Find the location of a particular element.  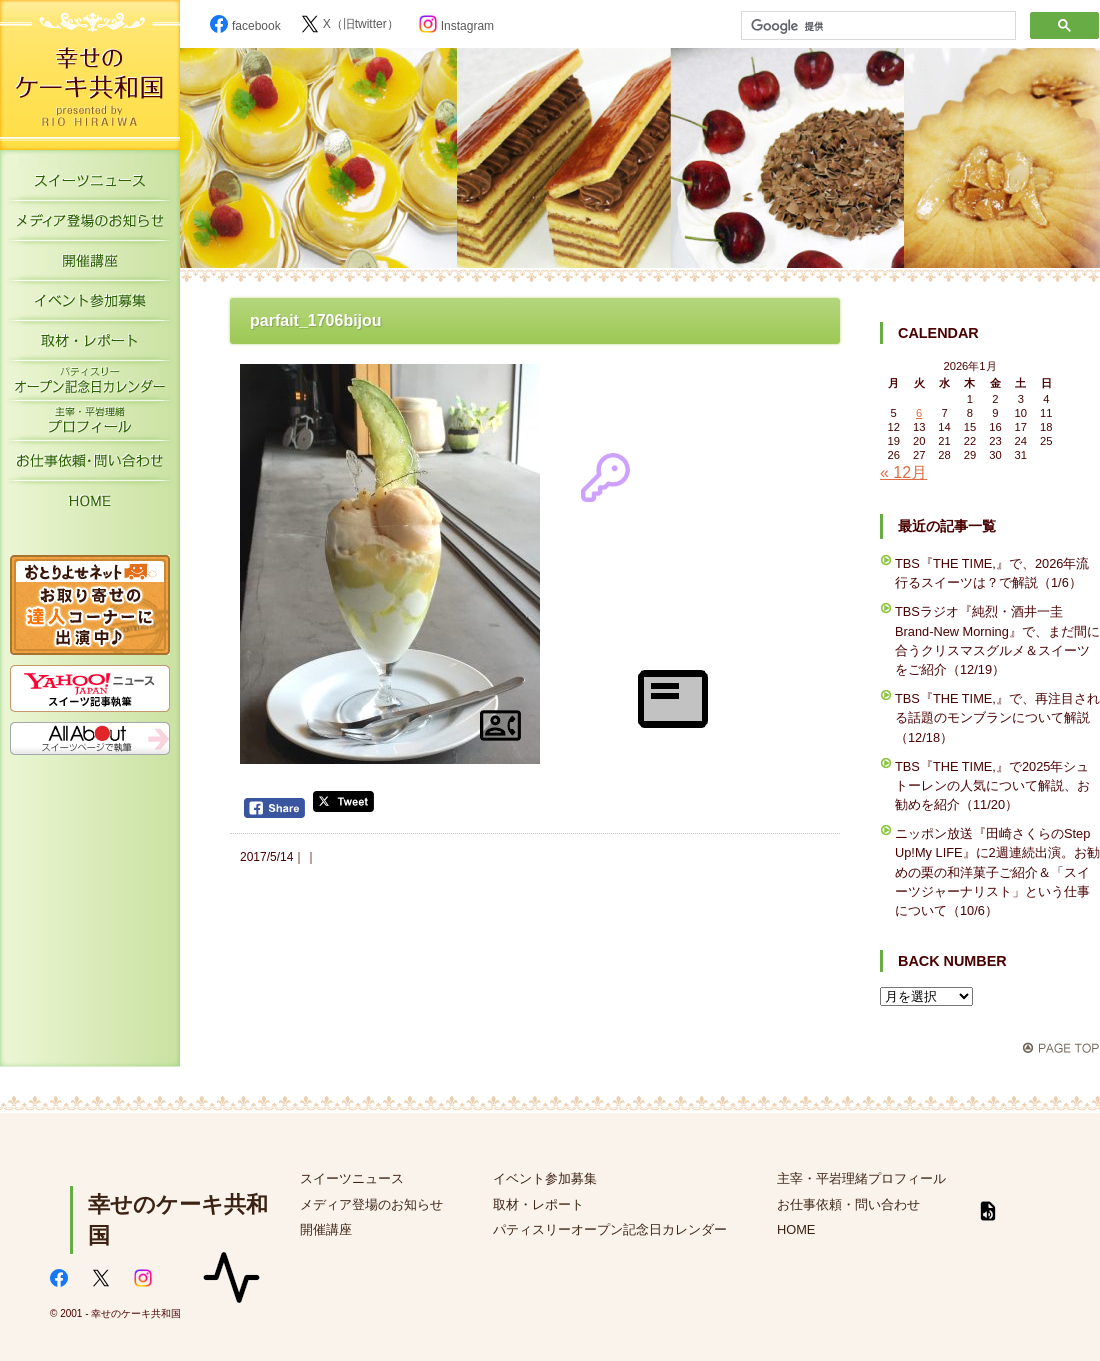

view featured playlist is located at coordinates (673, 699).